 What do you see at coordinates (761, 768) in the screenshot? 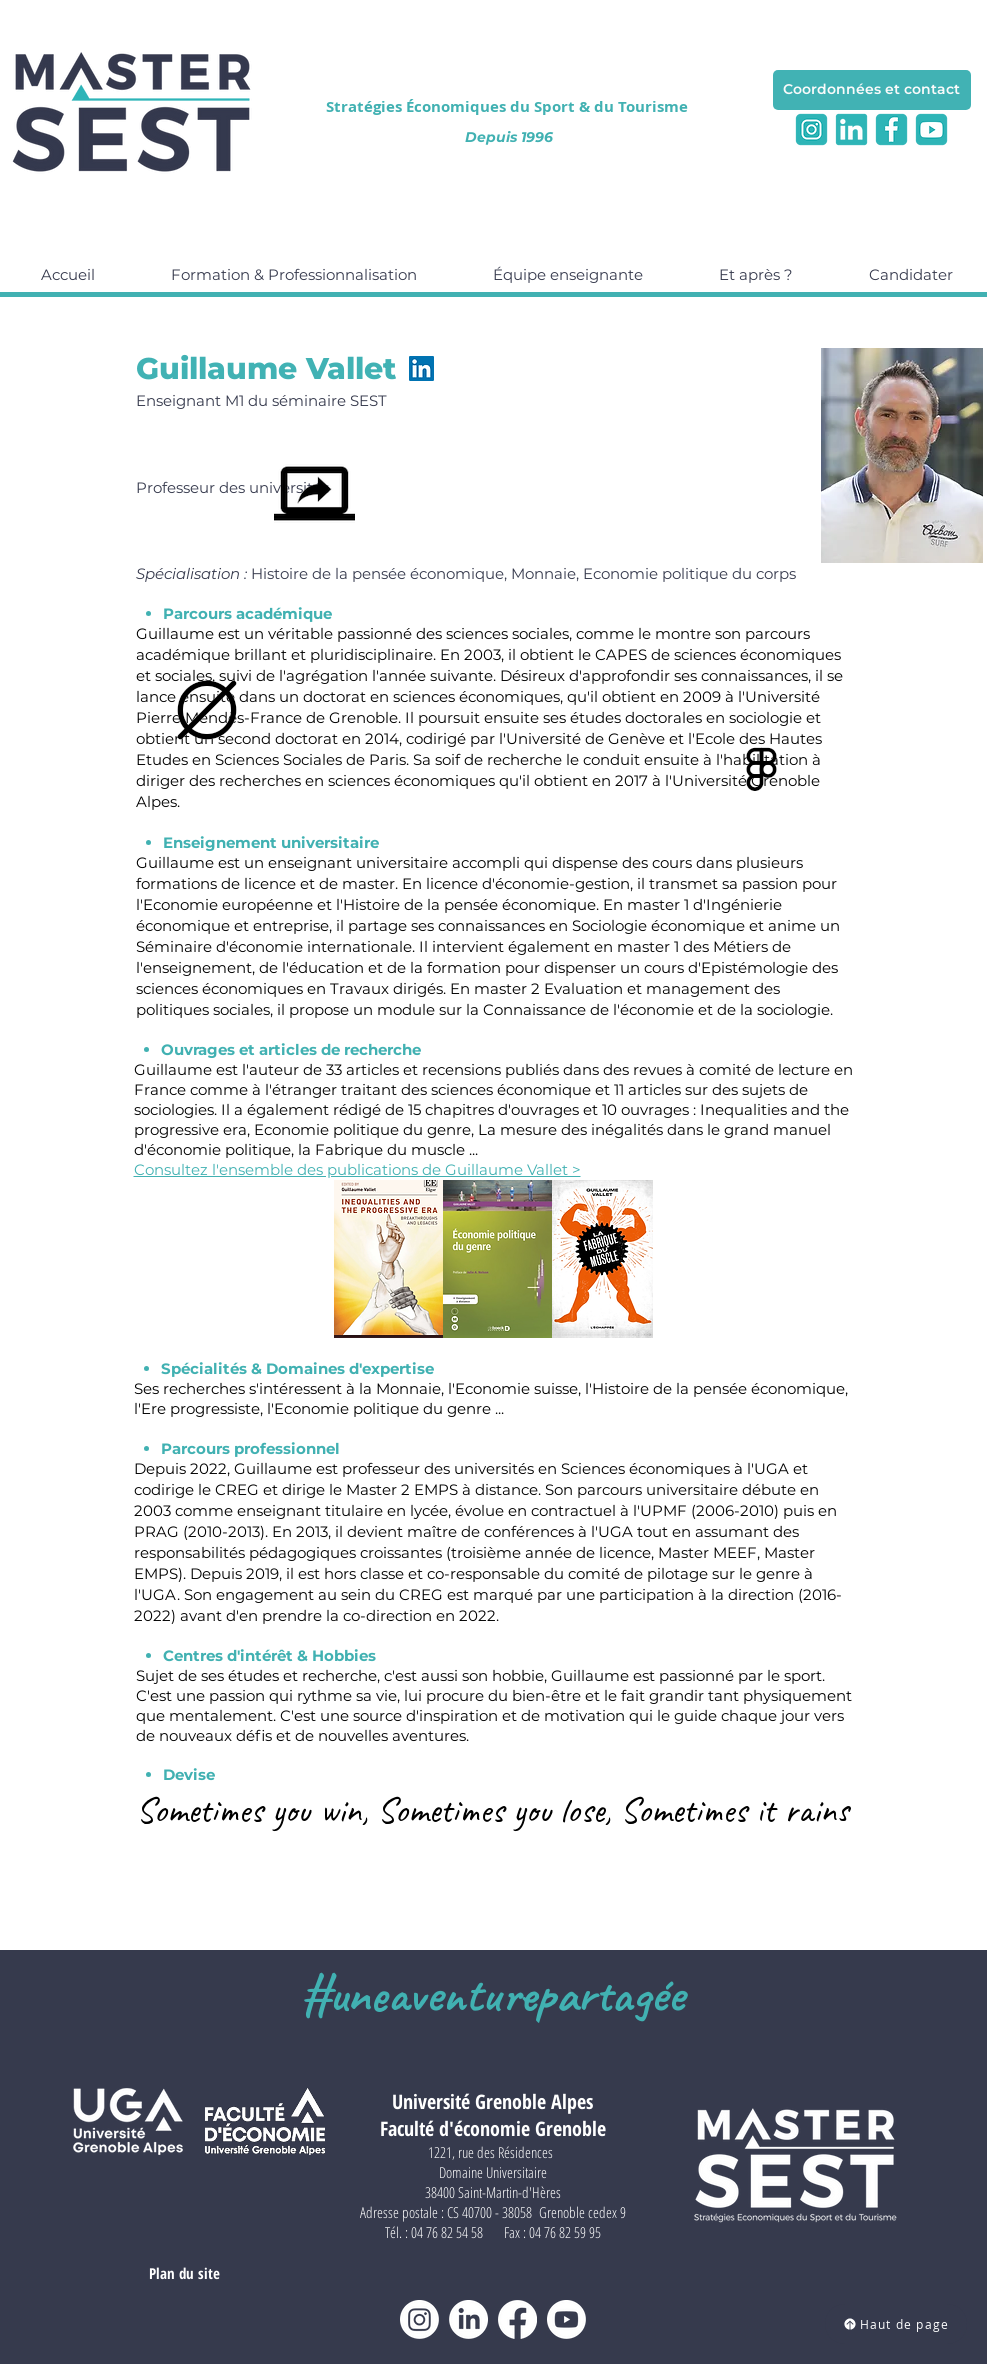
I see `open Figma design tool` at bounding box center [761, 768].